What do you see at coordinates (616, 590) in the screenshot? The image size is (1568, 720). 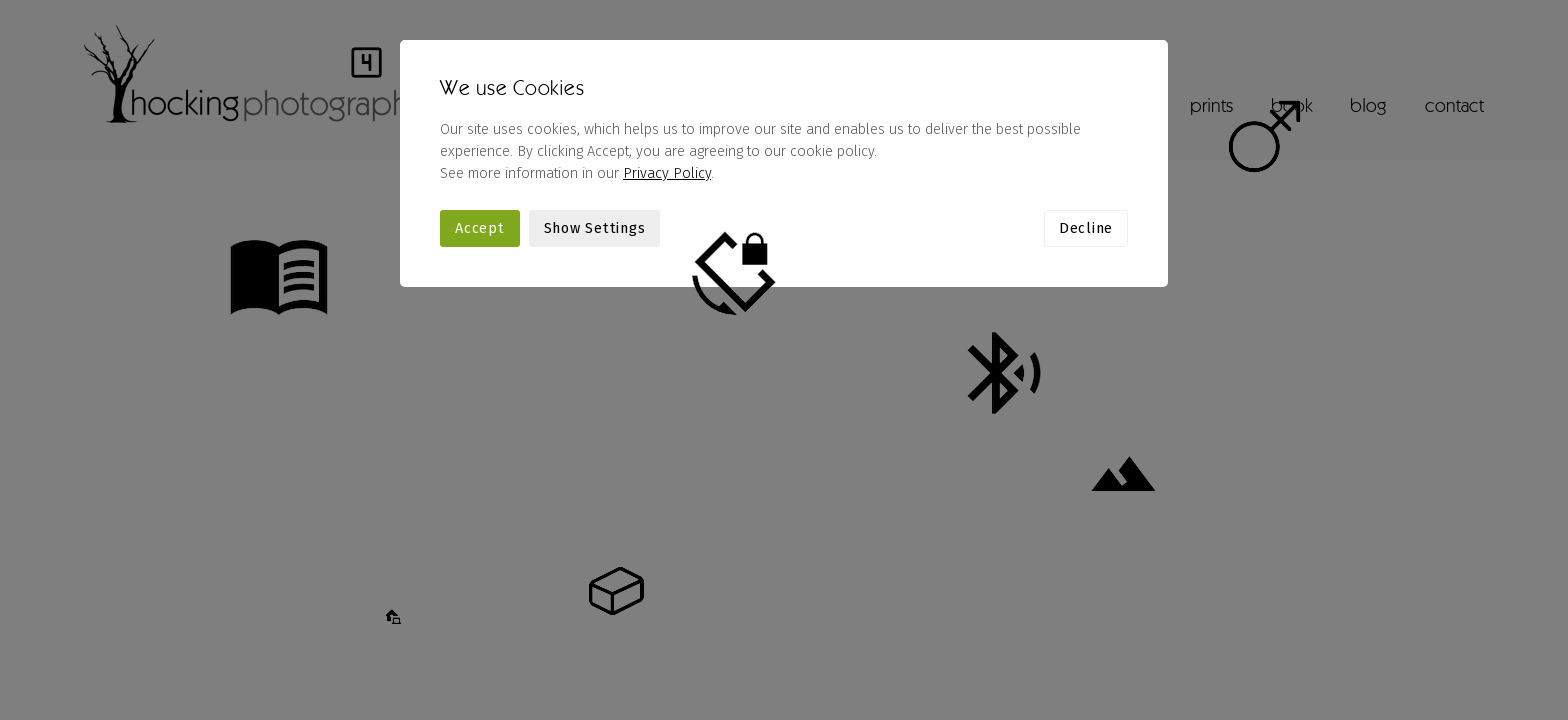 I see `represents a field or property in code structure` at bounding box center [616, 590].